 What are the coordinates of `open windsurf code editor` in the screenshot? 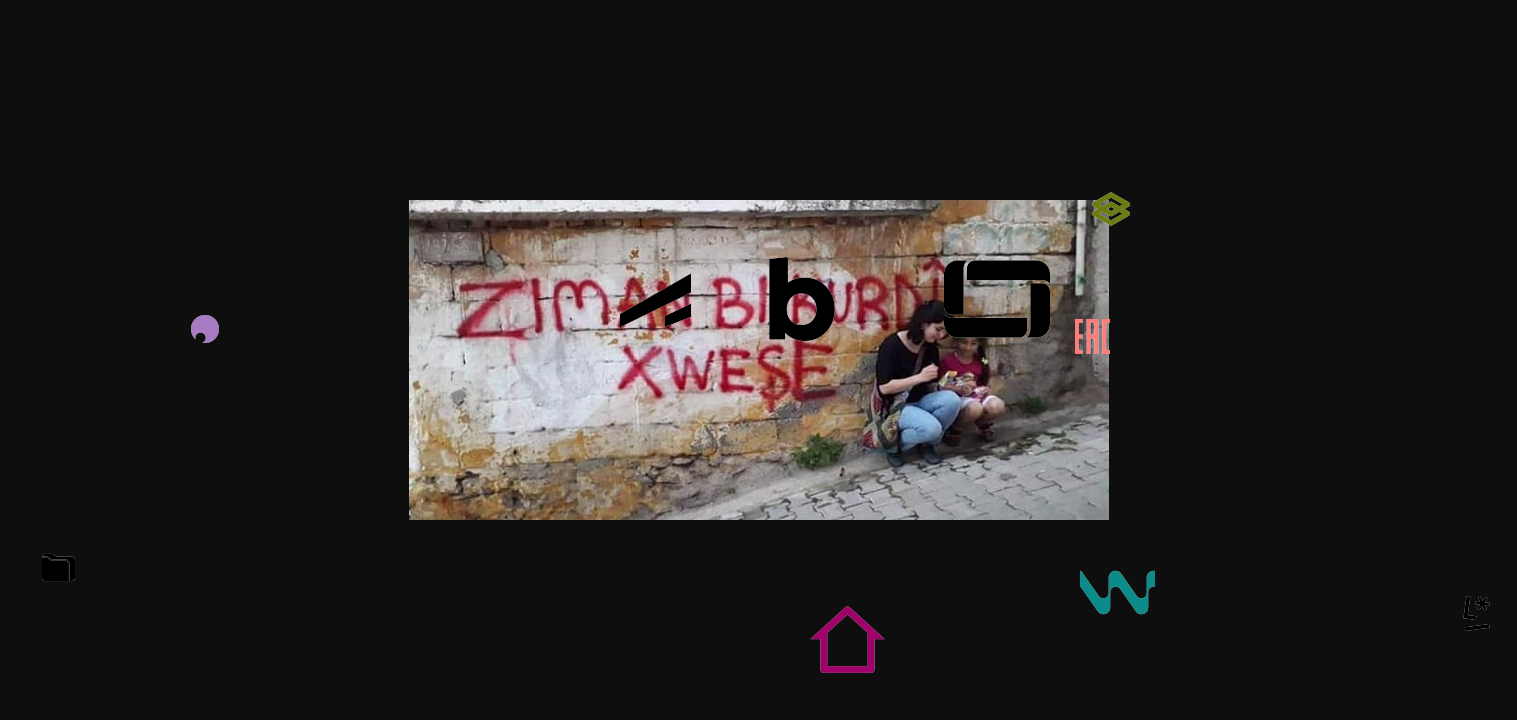 It's located at (1117, 592).